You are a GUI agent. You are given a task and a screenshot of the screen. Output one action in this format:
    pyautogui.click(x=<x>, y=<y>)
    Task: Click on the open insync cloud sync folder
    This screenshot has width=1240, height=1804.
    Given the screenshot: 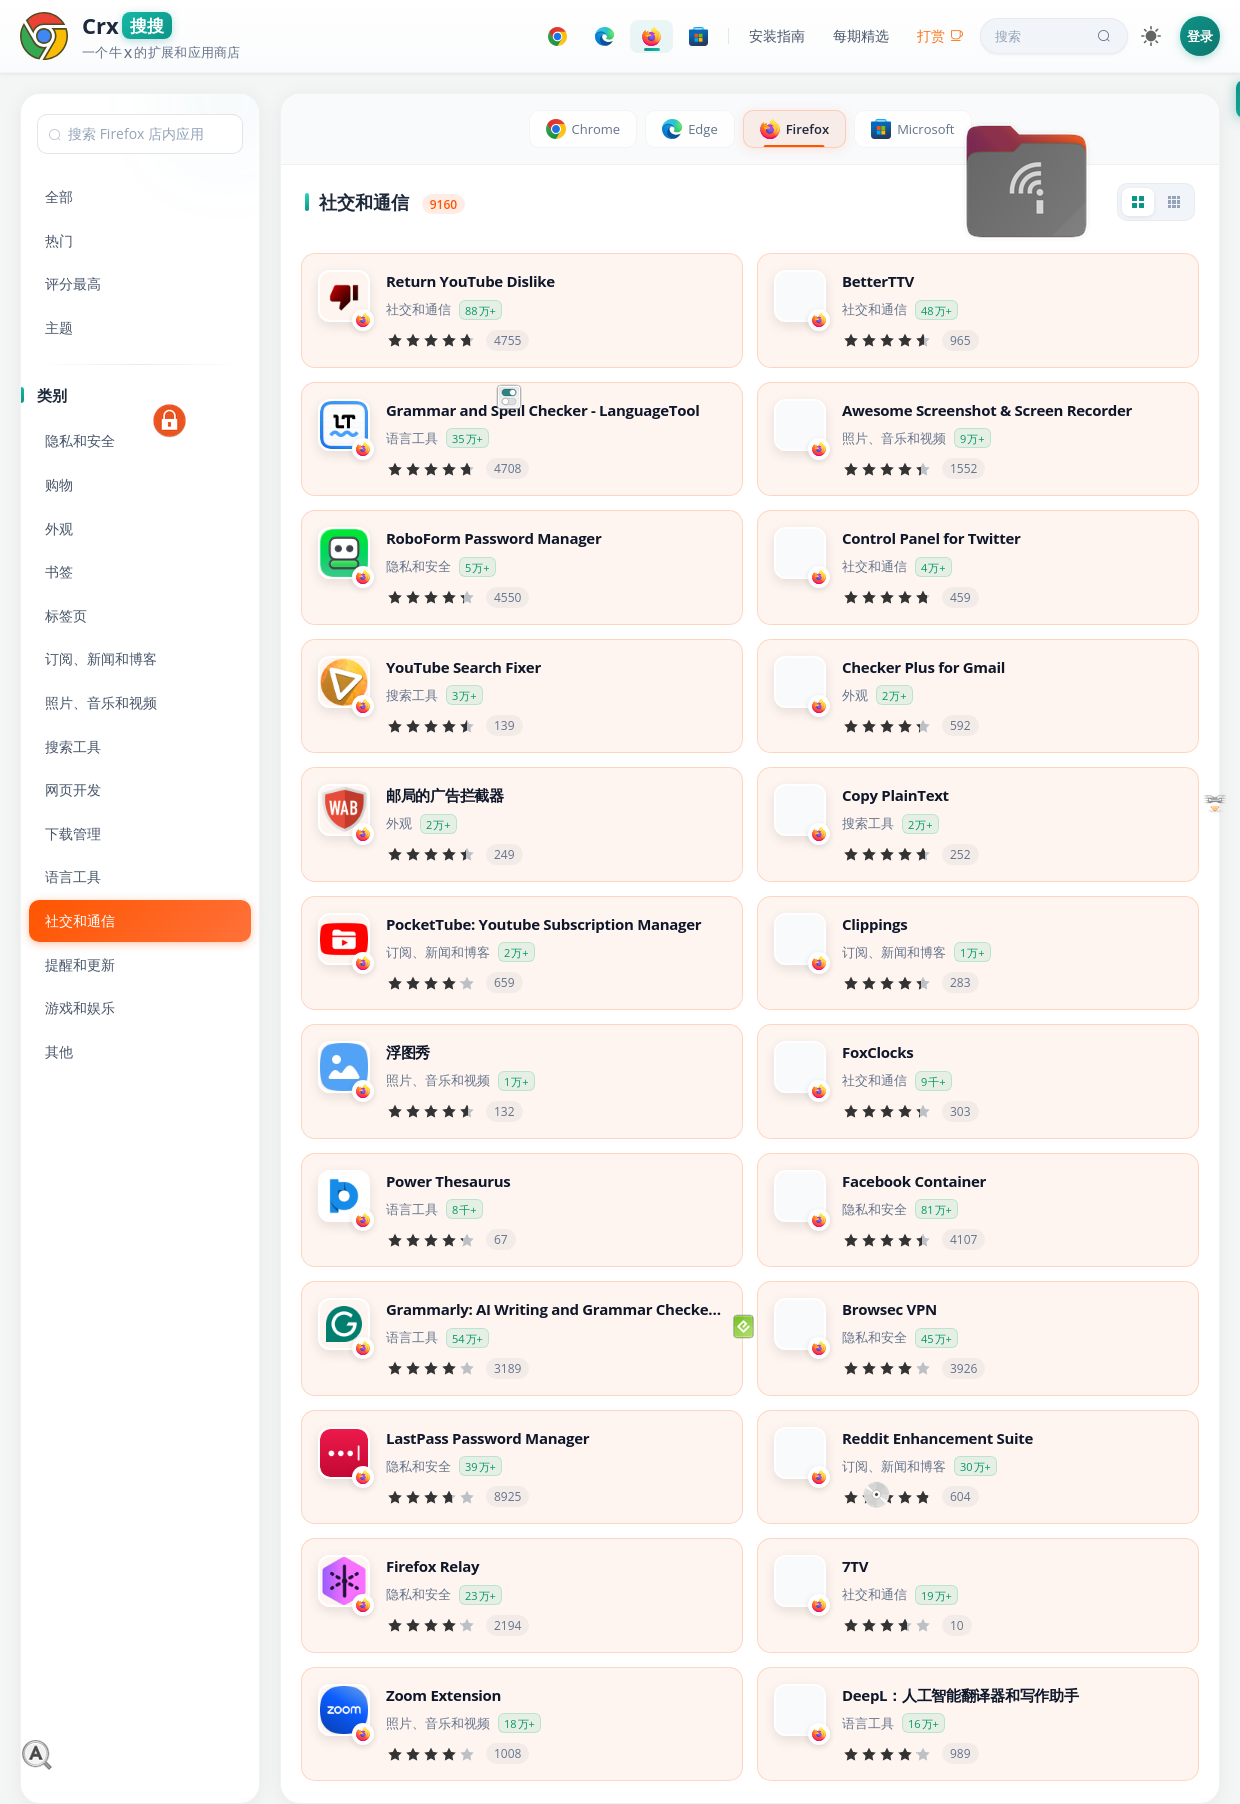 What is the action you would take?
    pyautogui.click(x=1026, y=181)
    